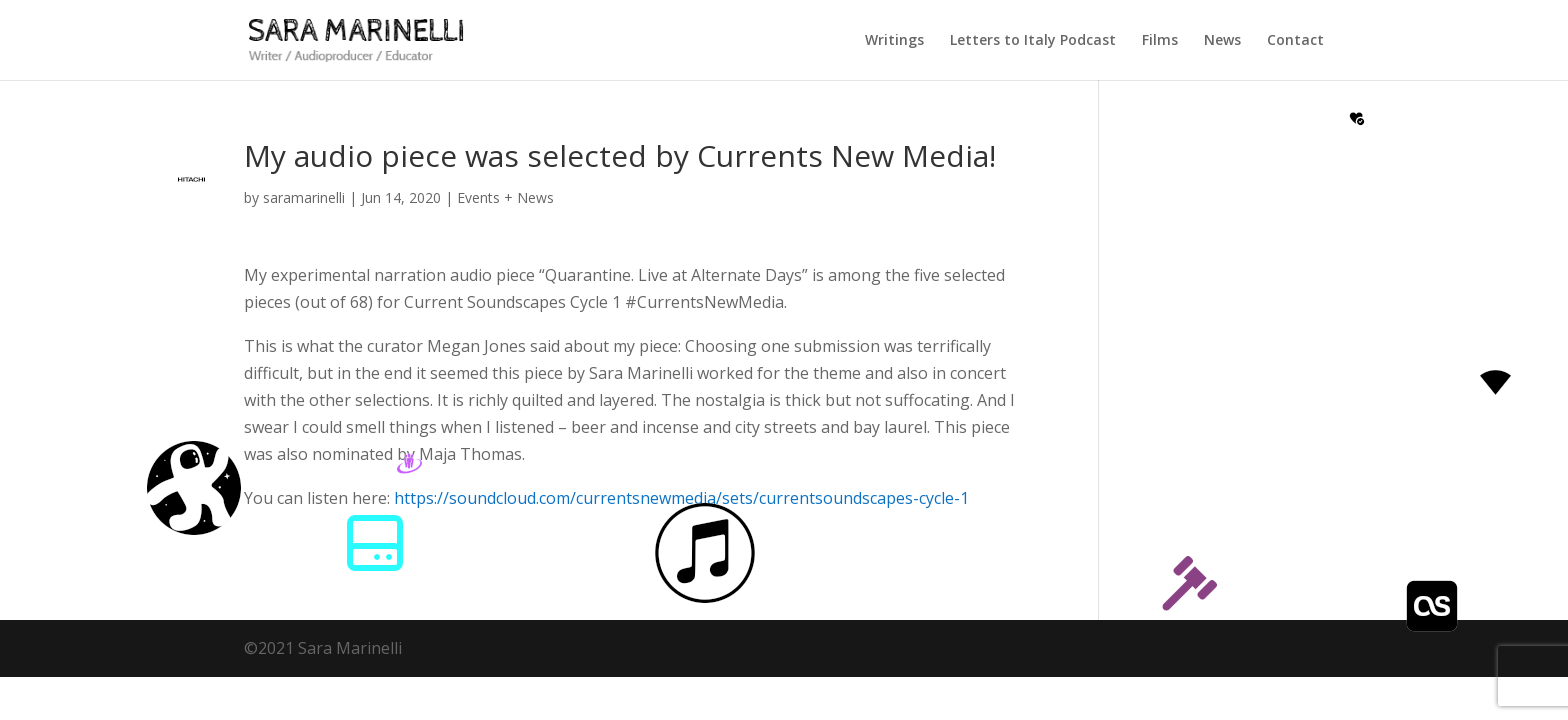  What do you see at coordinates (1357, 118) in the screenshot?
I see `item added to favorites successfully` at bounding box center [1357, 118].